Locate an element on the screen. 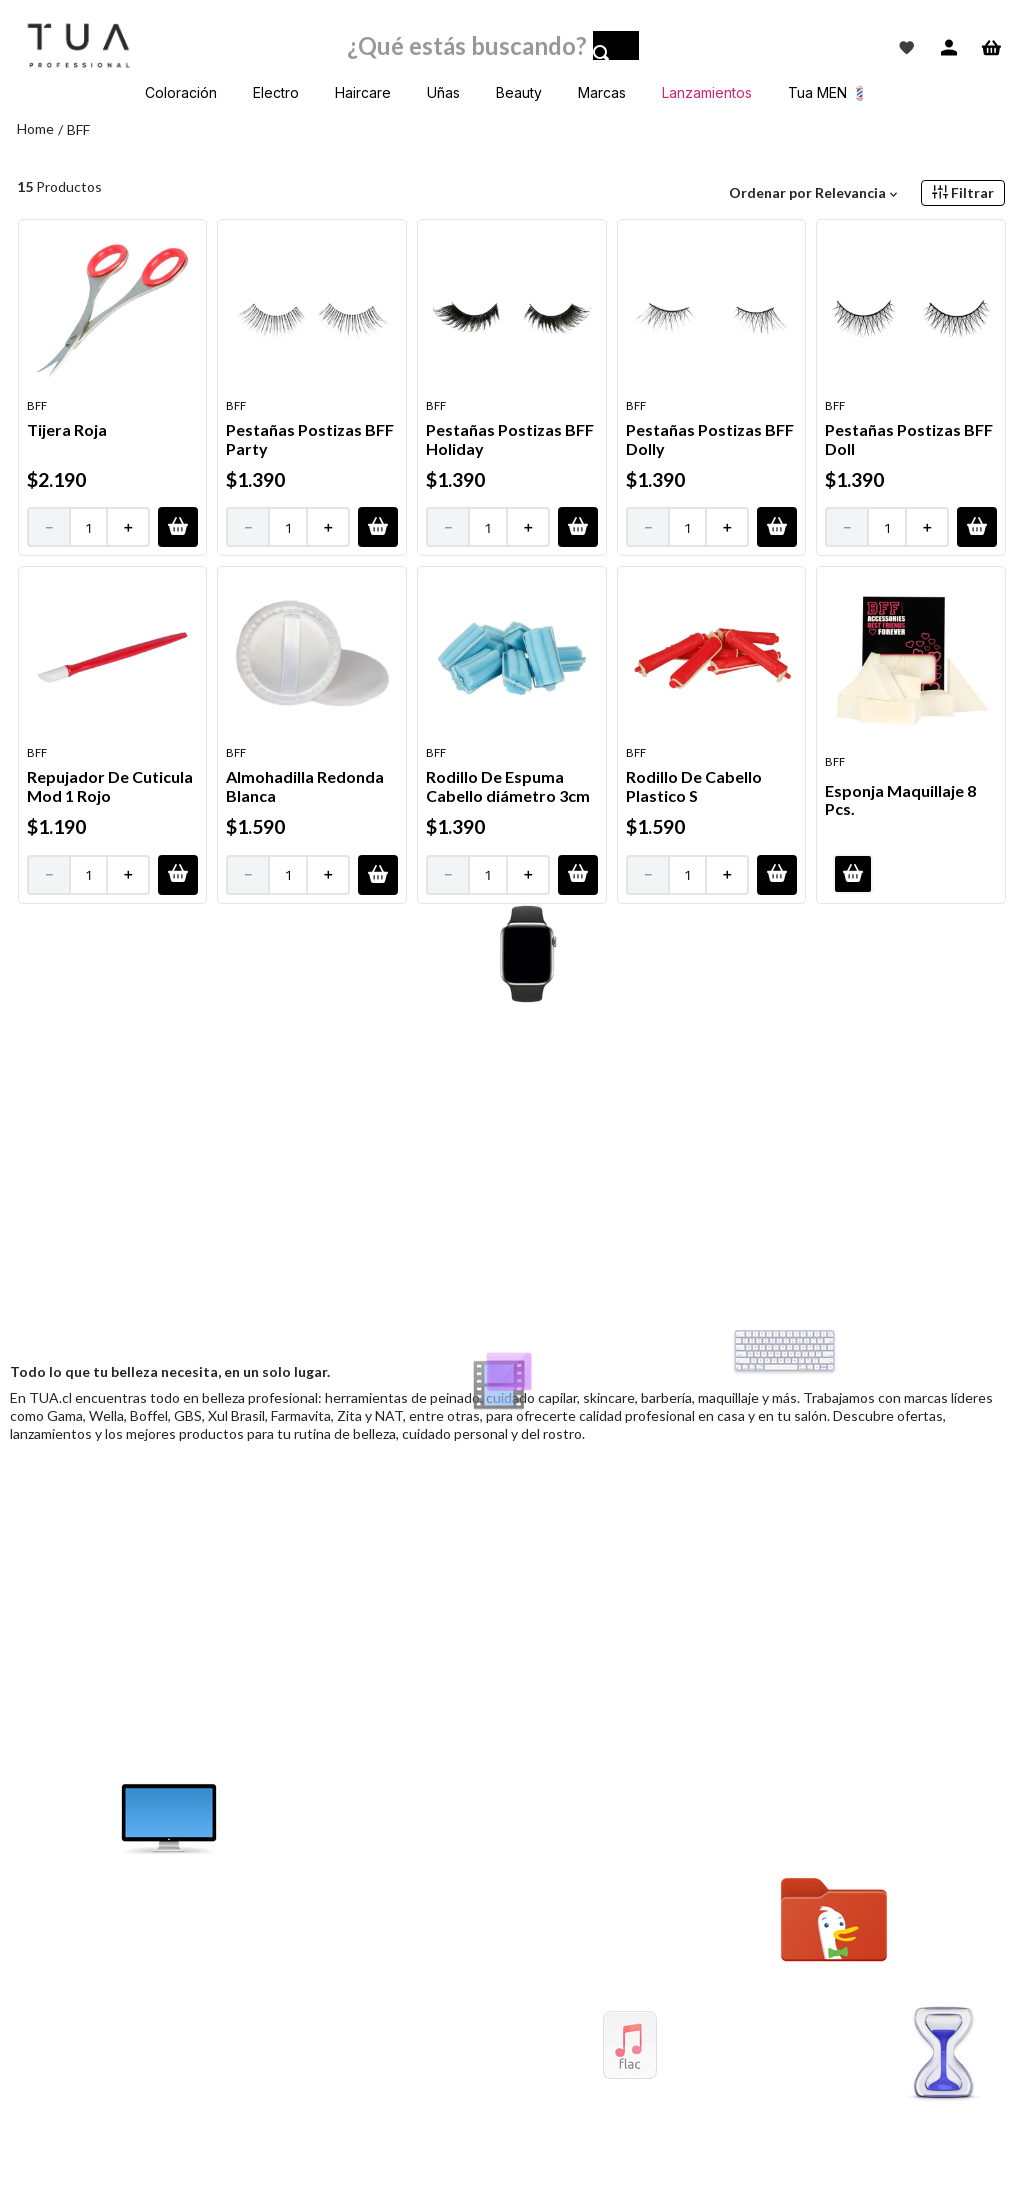 This screenshot has height=2188, width=1024. view your screen time usage statistics is located at coordinates (943, 2052).